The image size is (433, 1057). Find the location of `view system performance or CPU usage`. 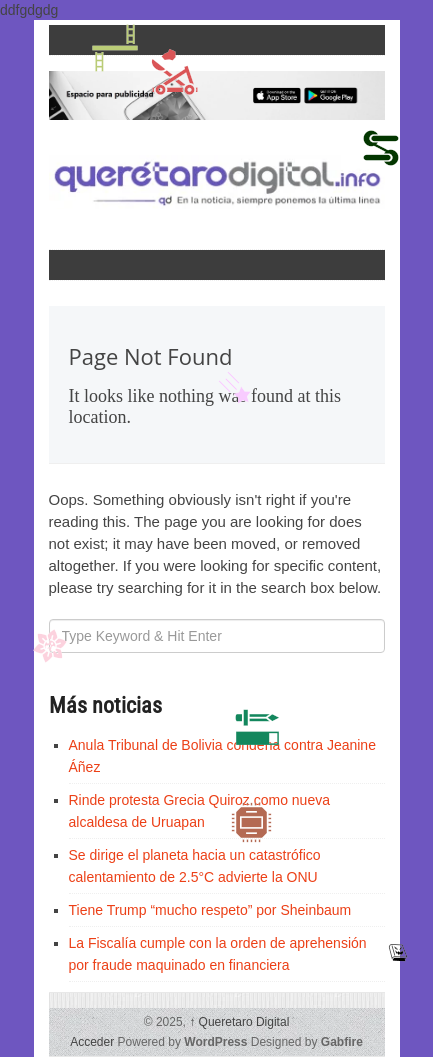

view system performance or CPU usage is located at coordinates (251, 822).